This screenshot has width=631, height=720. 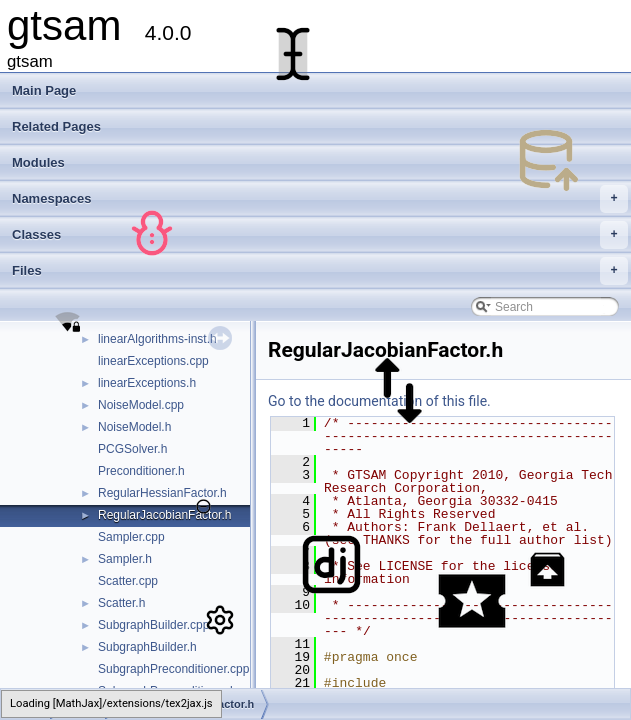 I want to click on indicates winter or cold weather conditions, so click(x=152, y=233).